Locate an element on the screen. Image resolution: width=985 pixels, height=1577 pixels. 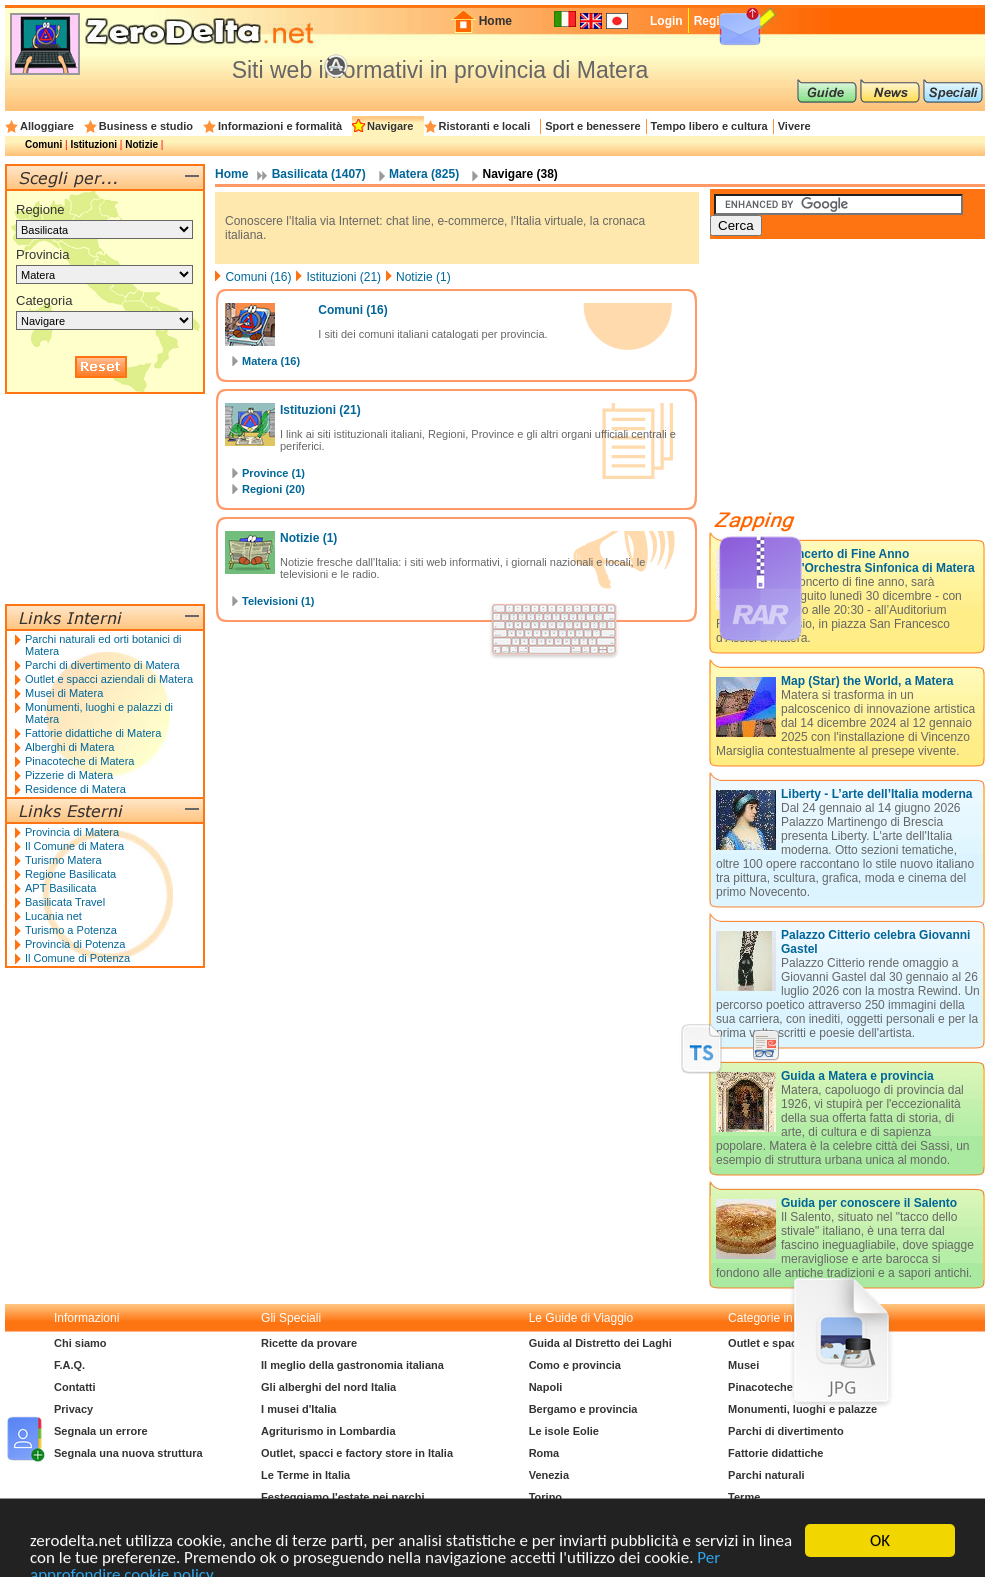
a compressed RAR archive file is located at coordinates (760, 588).